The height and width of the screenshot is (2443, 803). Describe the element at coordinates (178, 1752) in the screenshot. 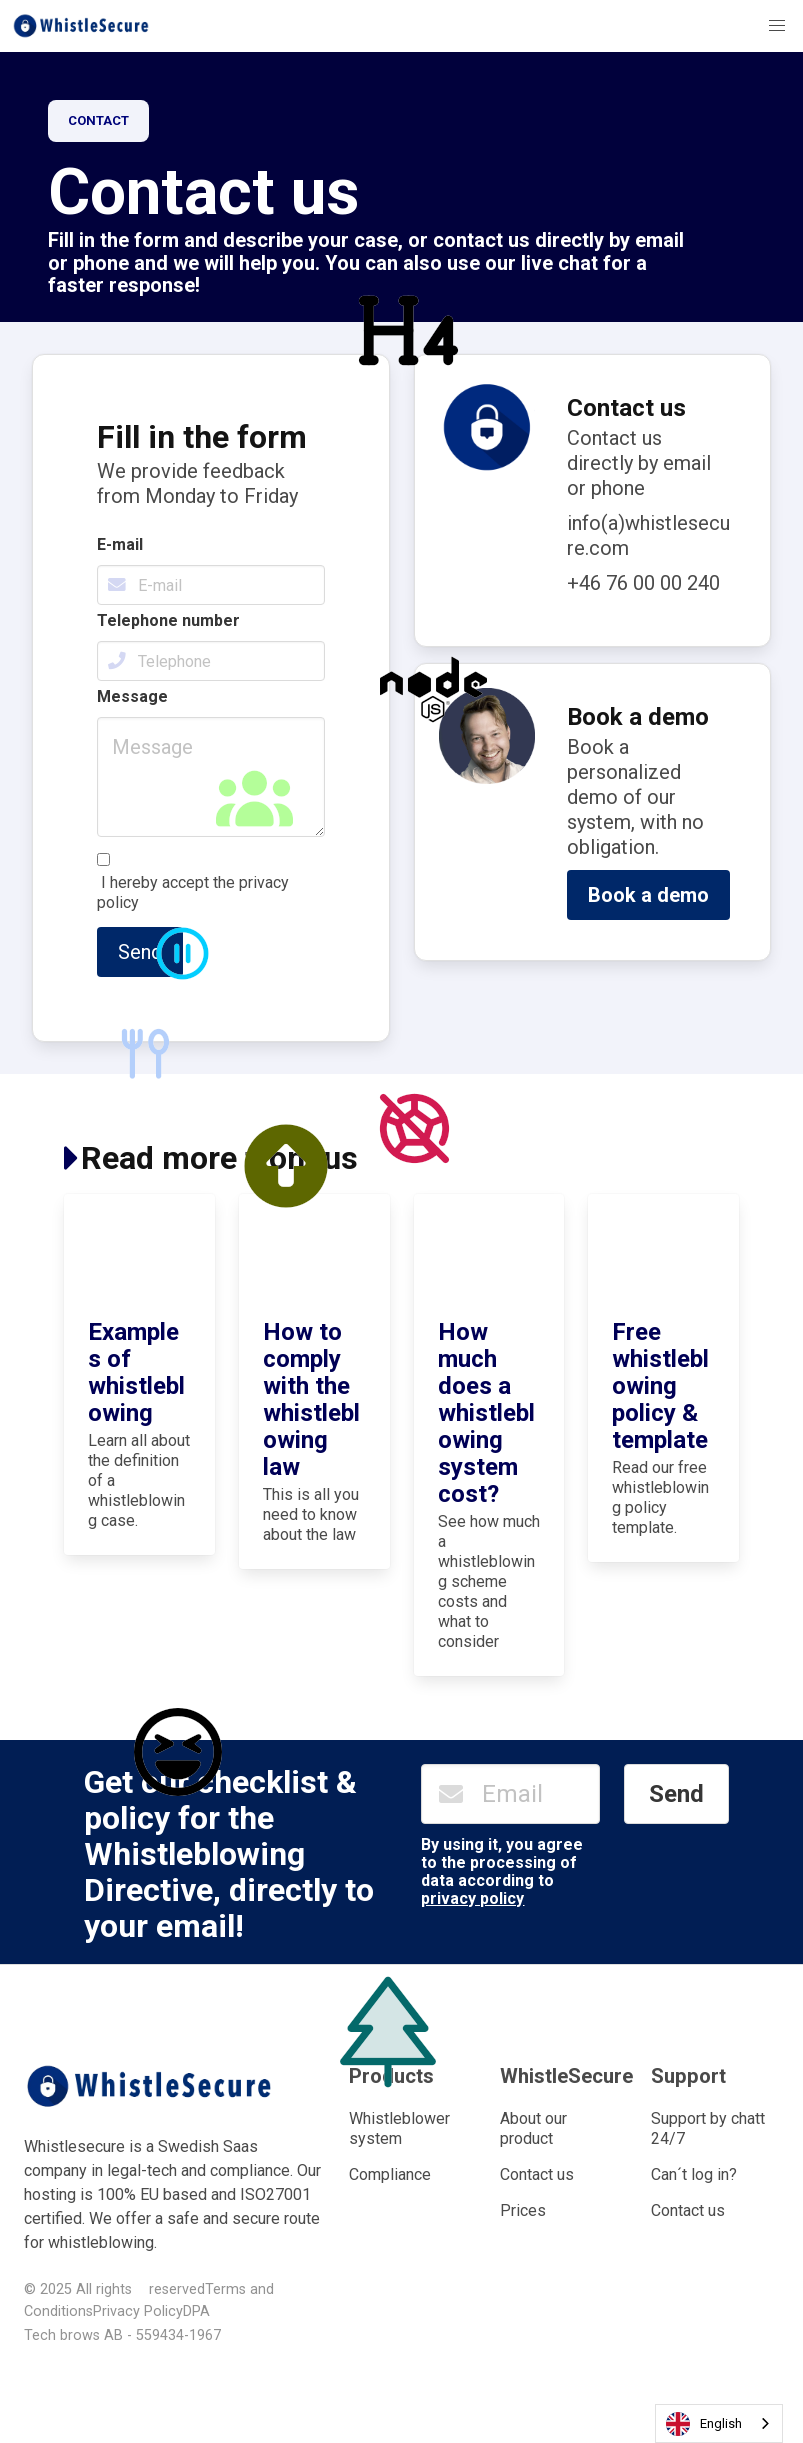

I see `react with a laughing emoji` at that location.